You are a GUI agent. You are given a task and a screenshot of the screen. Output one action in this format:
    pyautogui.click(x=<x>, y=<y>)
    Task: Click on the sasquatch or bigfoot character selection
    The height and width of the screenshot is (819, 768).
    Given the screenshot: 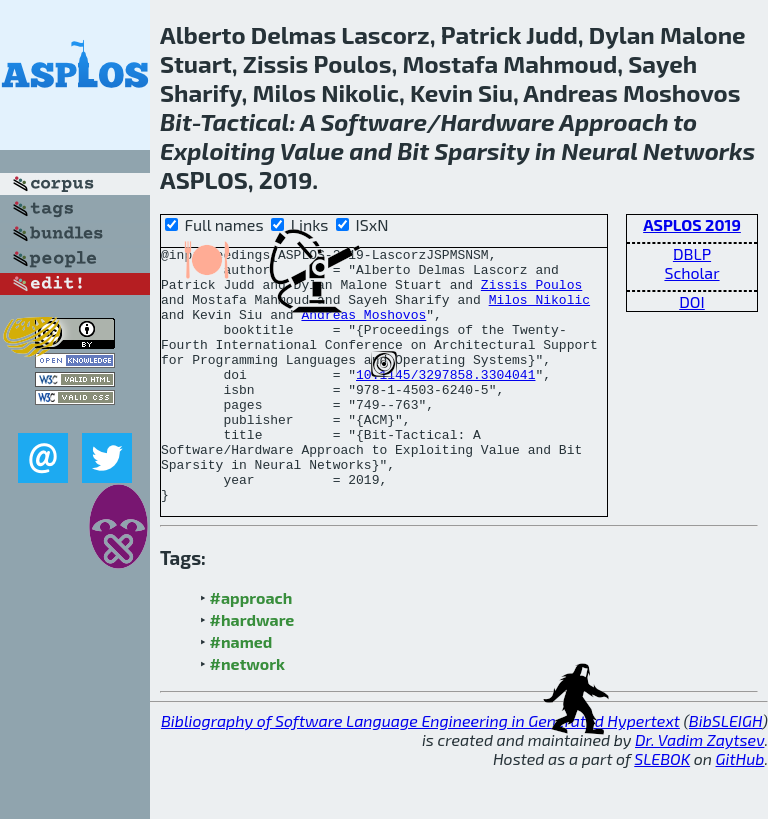 What is the action you would take?
    pyautogui.click(x=576, y=699)
    